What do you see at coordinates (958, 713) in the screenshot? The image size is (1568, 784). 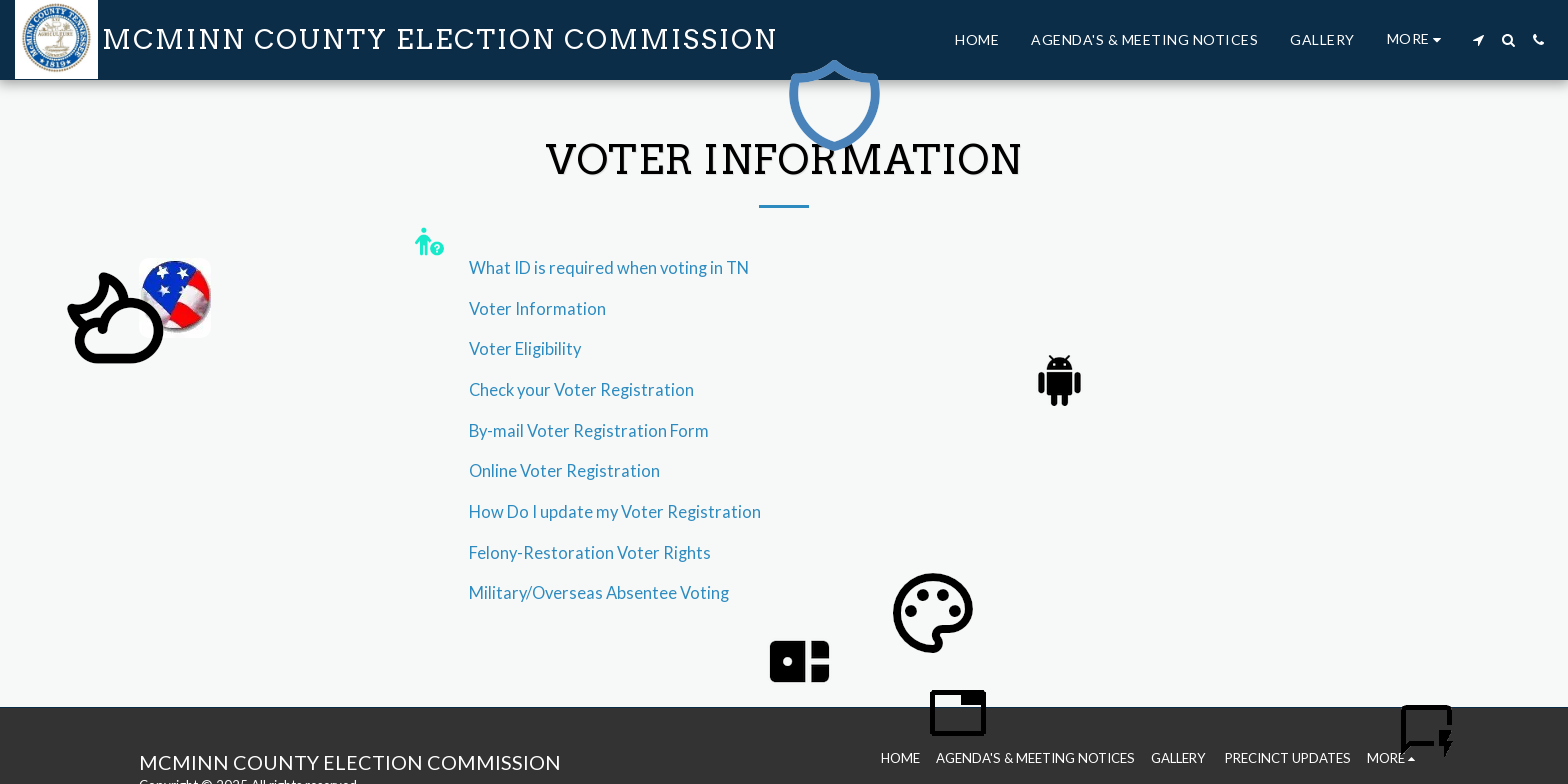 I see `open a new browser tab` at bounding box center [958, 713].